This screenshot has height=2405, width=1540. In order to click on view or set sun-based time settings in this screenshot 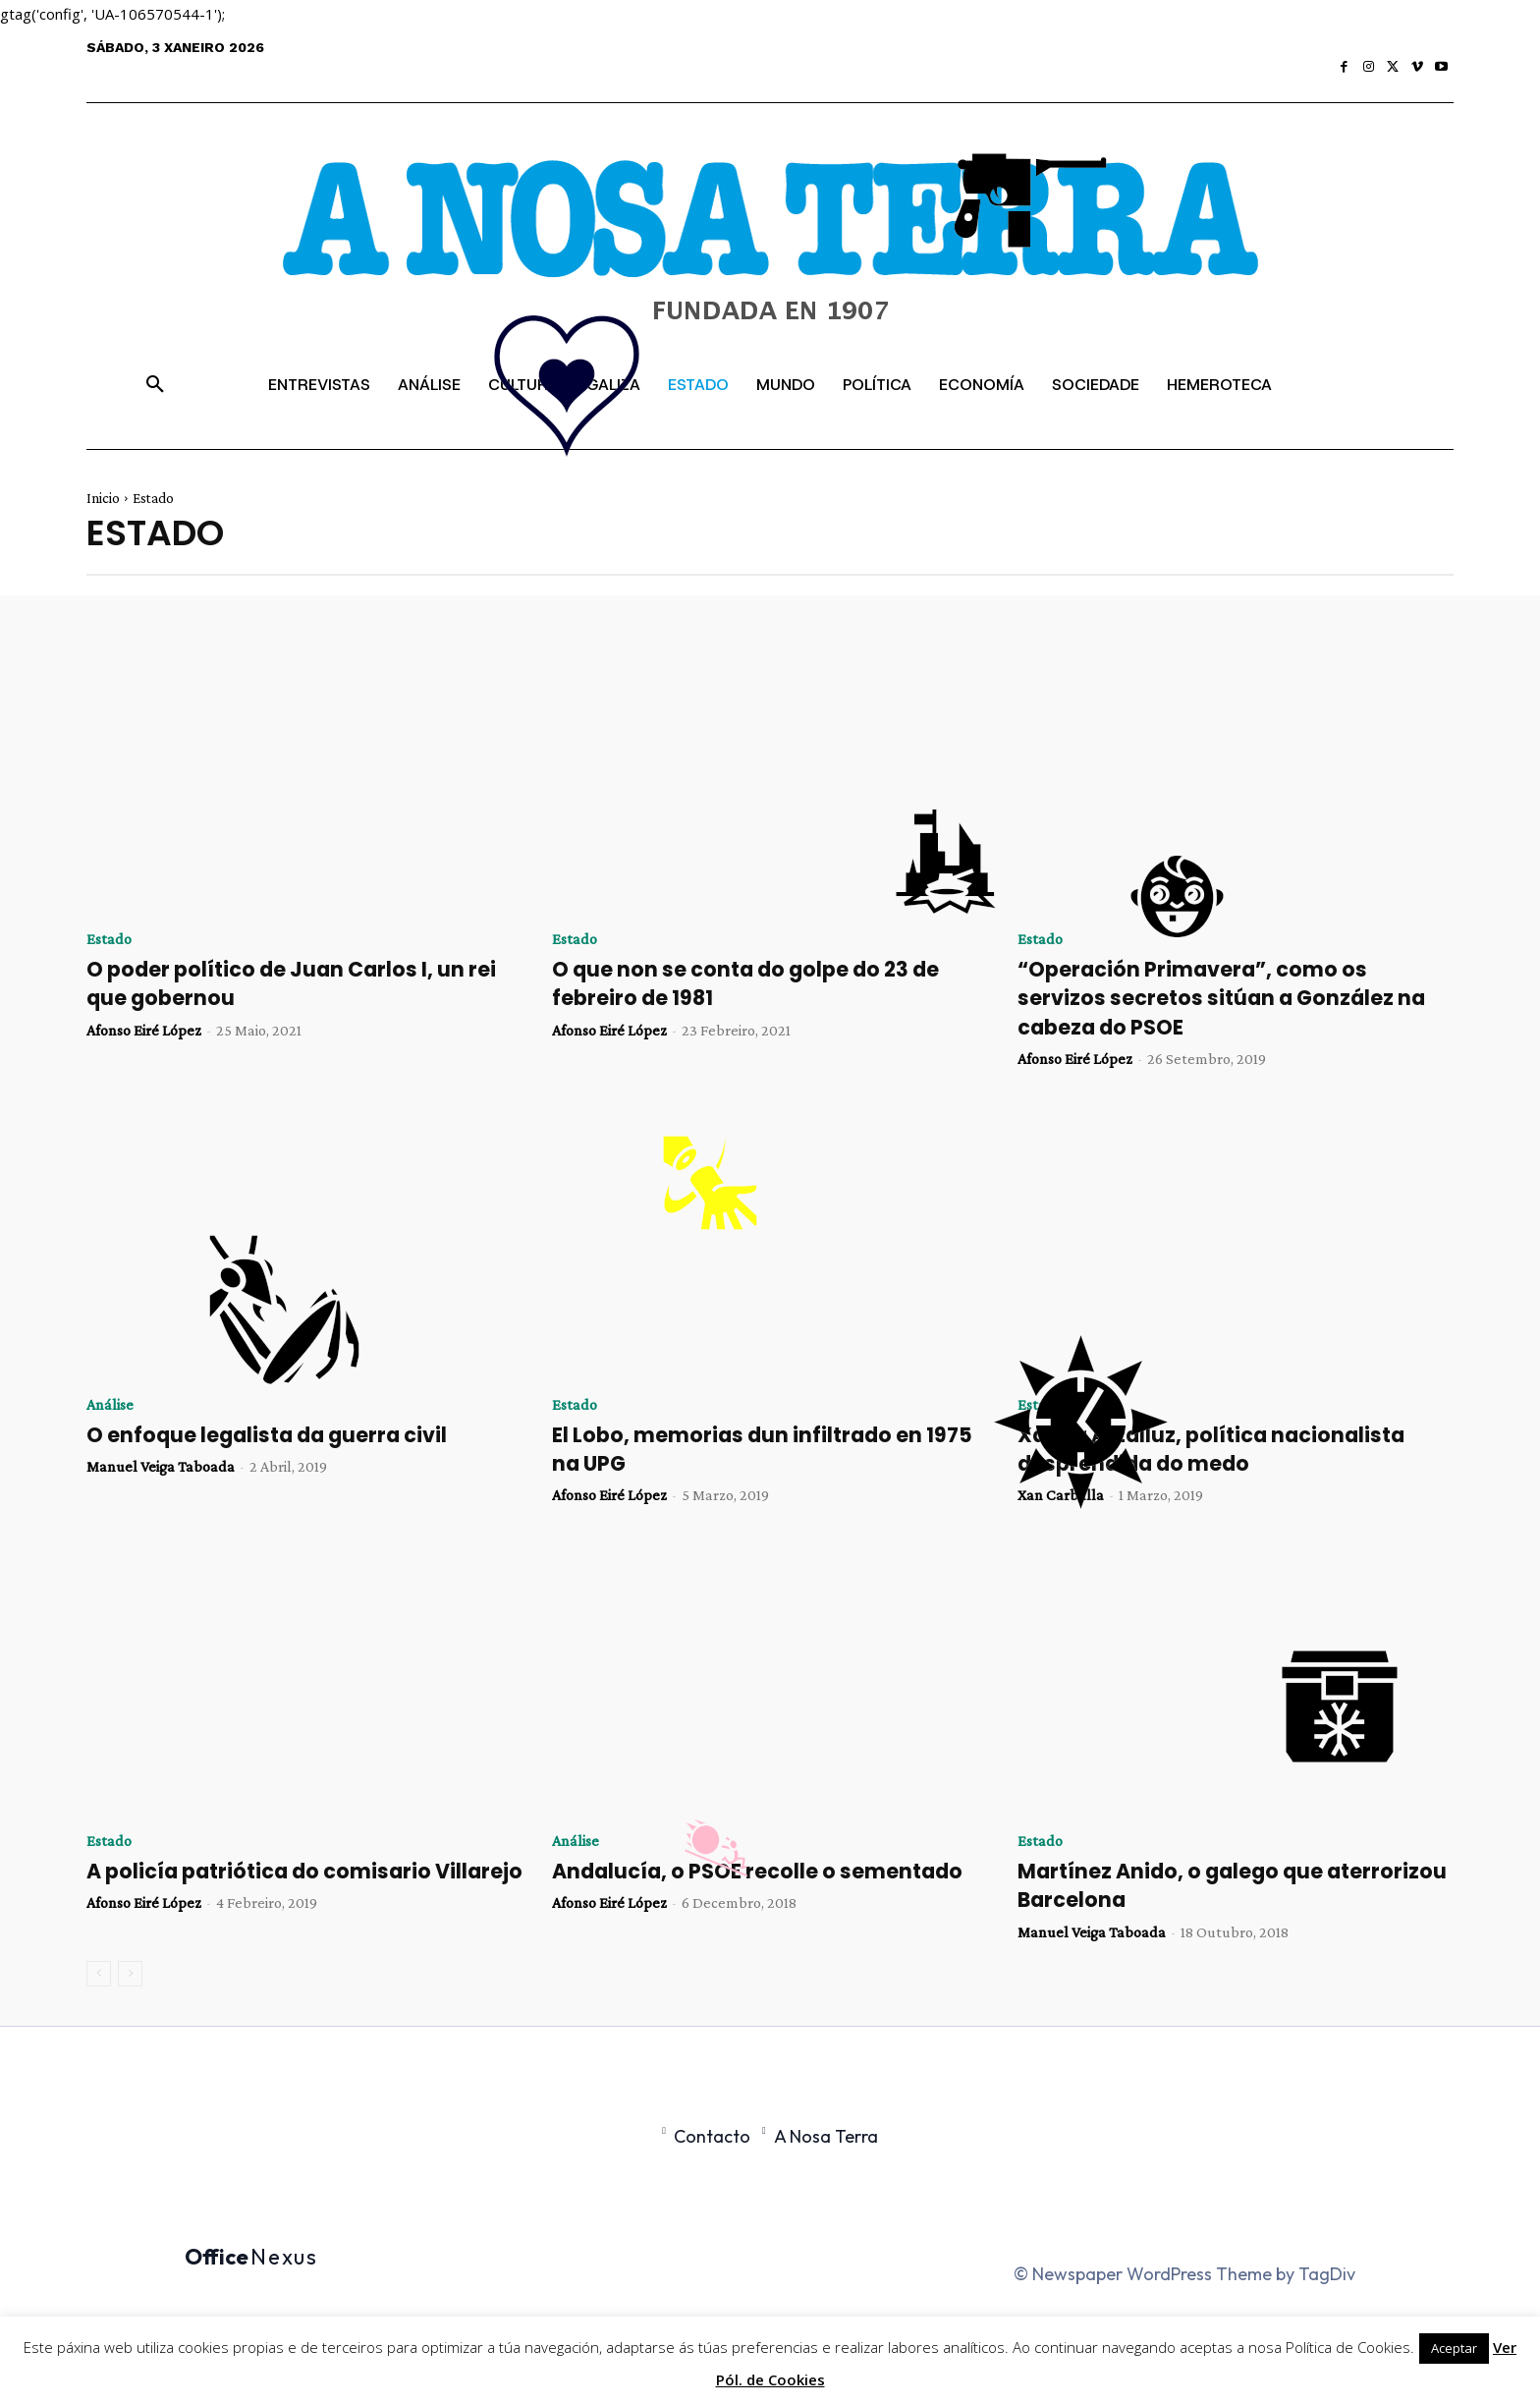, I will do `click(1080, 1422)`.